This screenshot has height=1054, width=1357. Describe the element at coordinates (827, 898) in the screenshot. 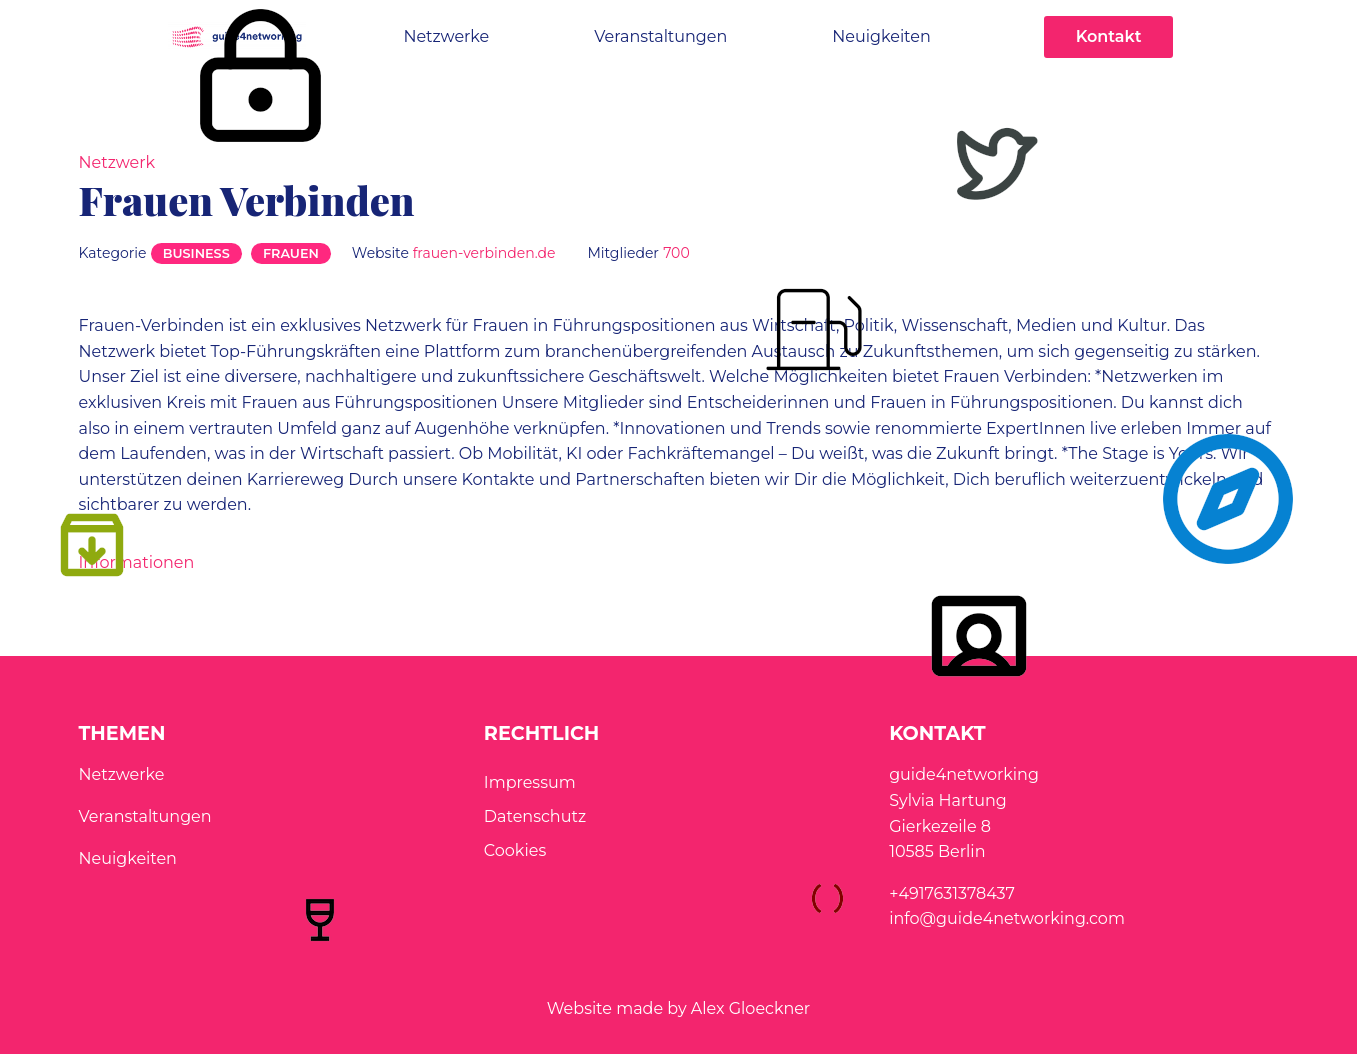

I see `insert parentheses in text or code` at that location.